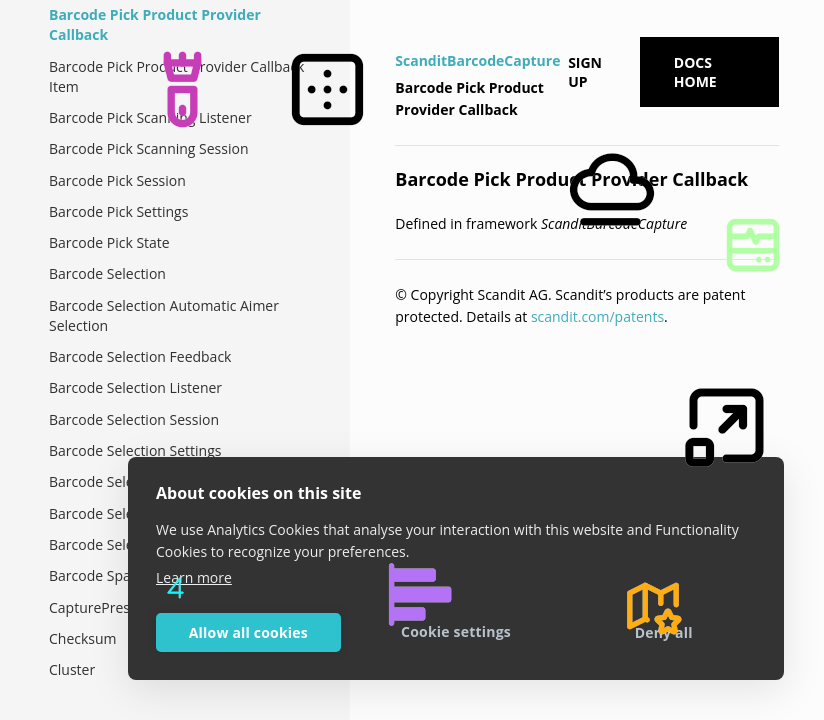 Image resolution: width=824 pixels, height=720 pixels. I want to click on indicates step four in a multi-step process, so click(176, 588).